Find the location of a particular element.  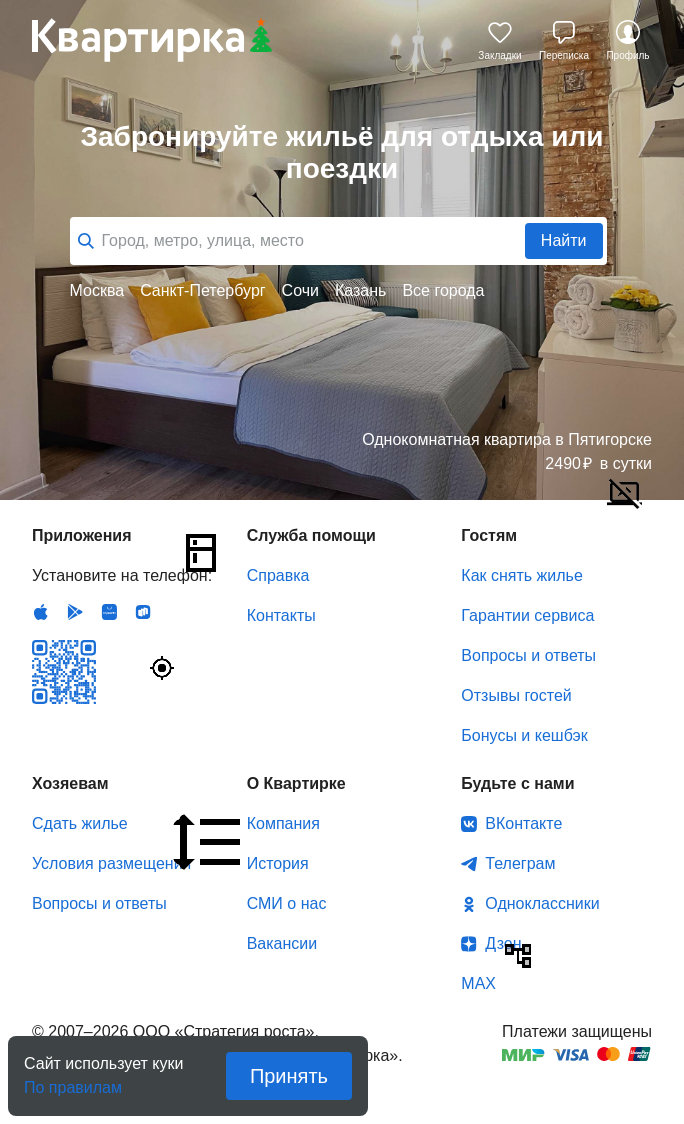

view organizational hierarchy or structure is located at coordinates (518, 956).